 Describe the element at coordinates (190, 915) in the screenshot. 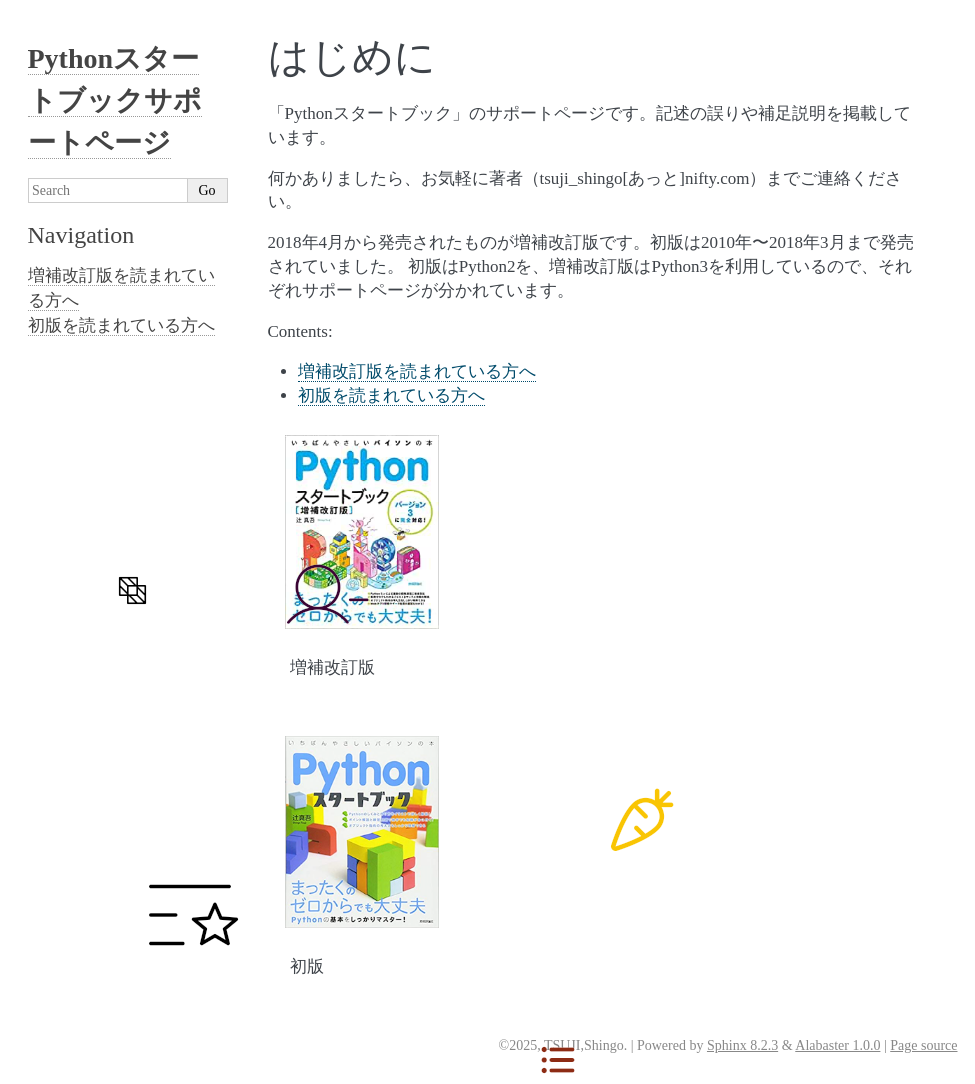

I see `view your favorites list` at that location.